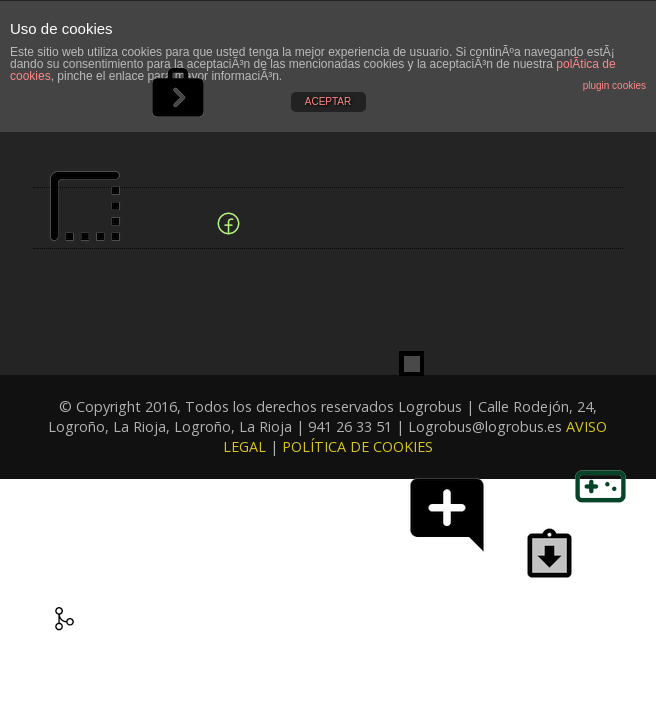 The width and height of the screenshot is (656, 720). Describe the element at coordinates (447, 515) in the screenshot. I see `add a new comment` at that location.